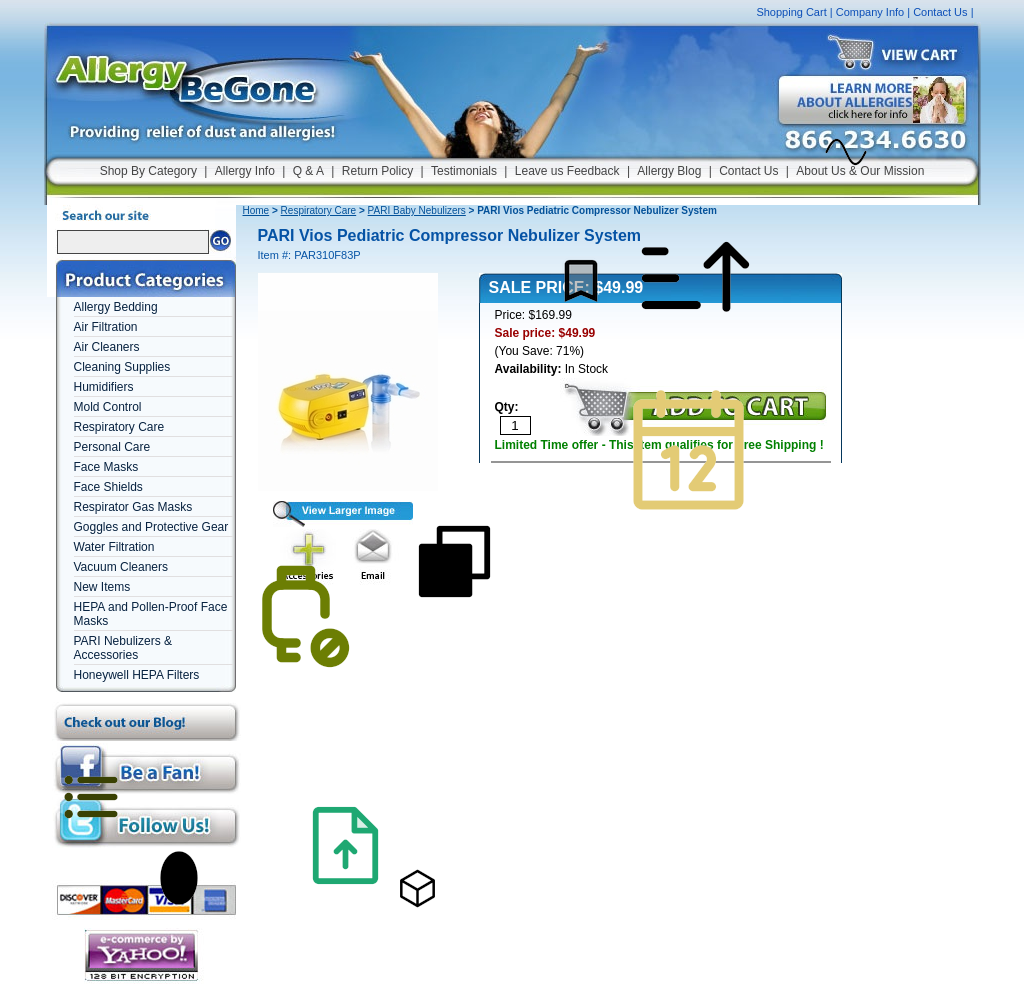 The image size is (1024, 1008). Describe the element at coordinates (417, 888) in the screenshot. I see `view 3D model or object` at that location.